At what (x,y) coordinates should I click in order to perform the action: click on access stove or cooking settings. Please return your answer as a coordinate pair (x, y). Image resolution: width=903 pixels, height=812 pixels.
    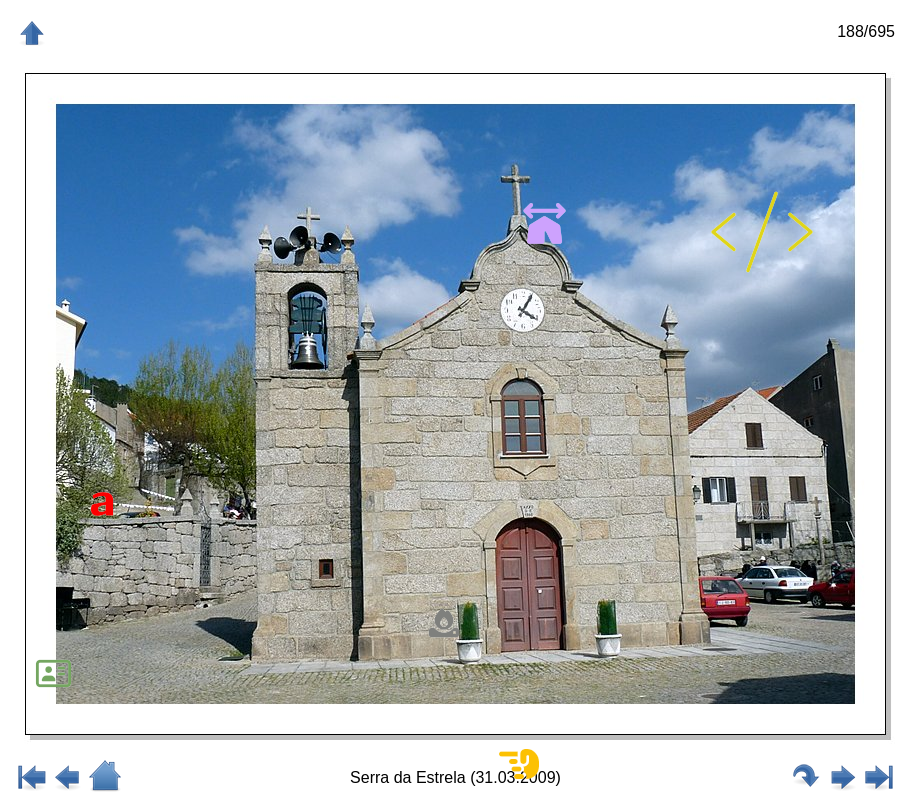
    Looking at the image, I should click on (444, 624).